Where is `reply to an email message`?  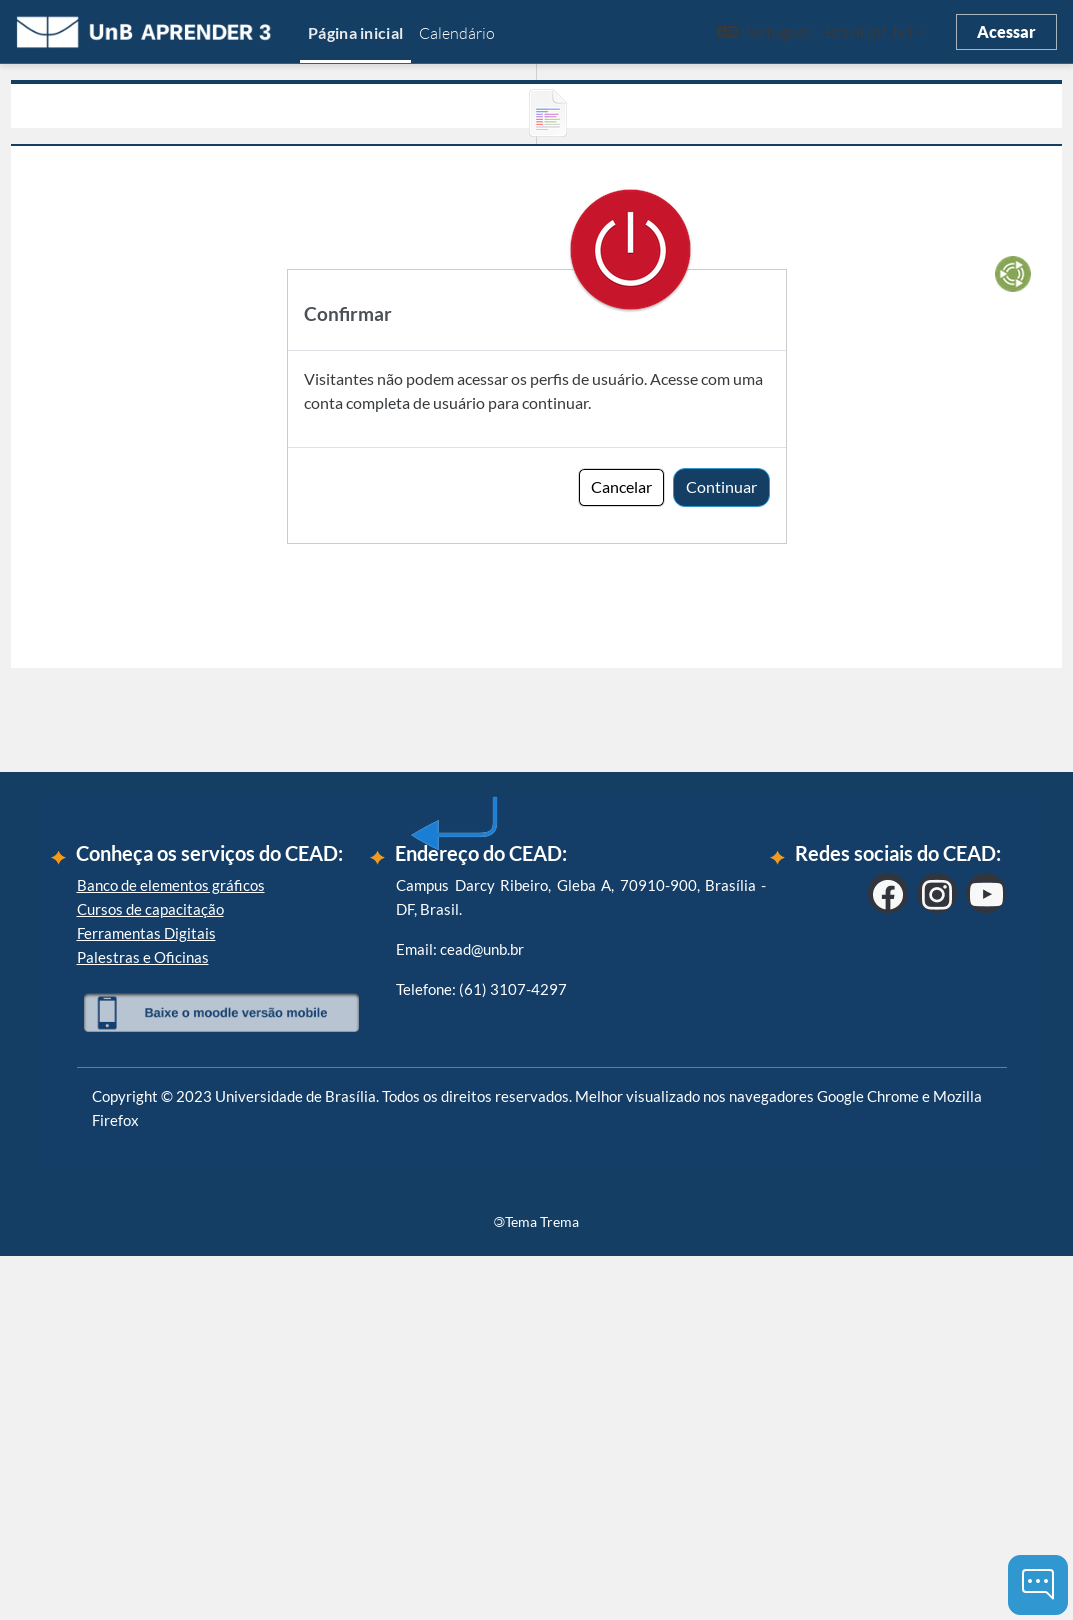 reply to an email message is located at coordinates (453, 823).